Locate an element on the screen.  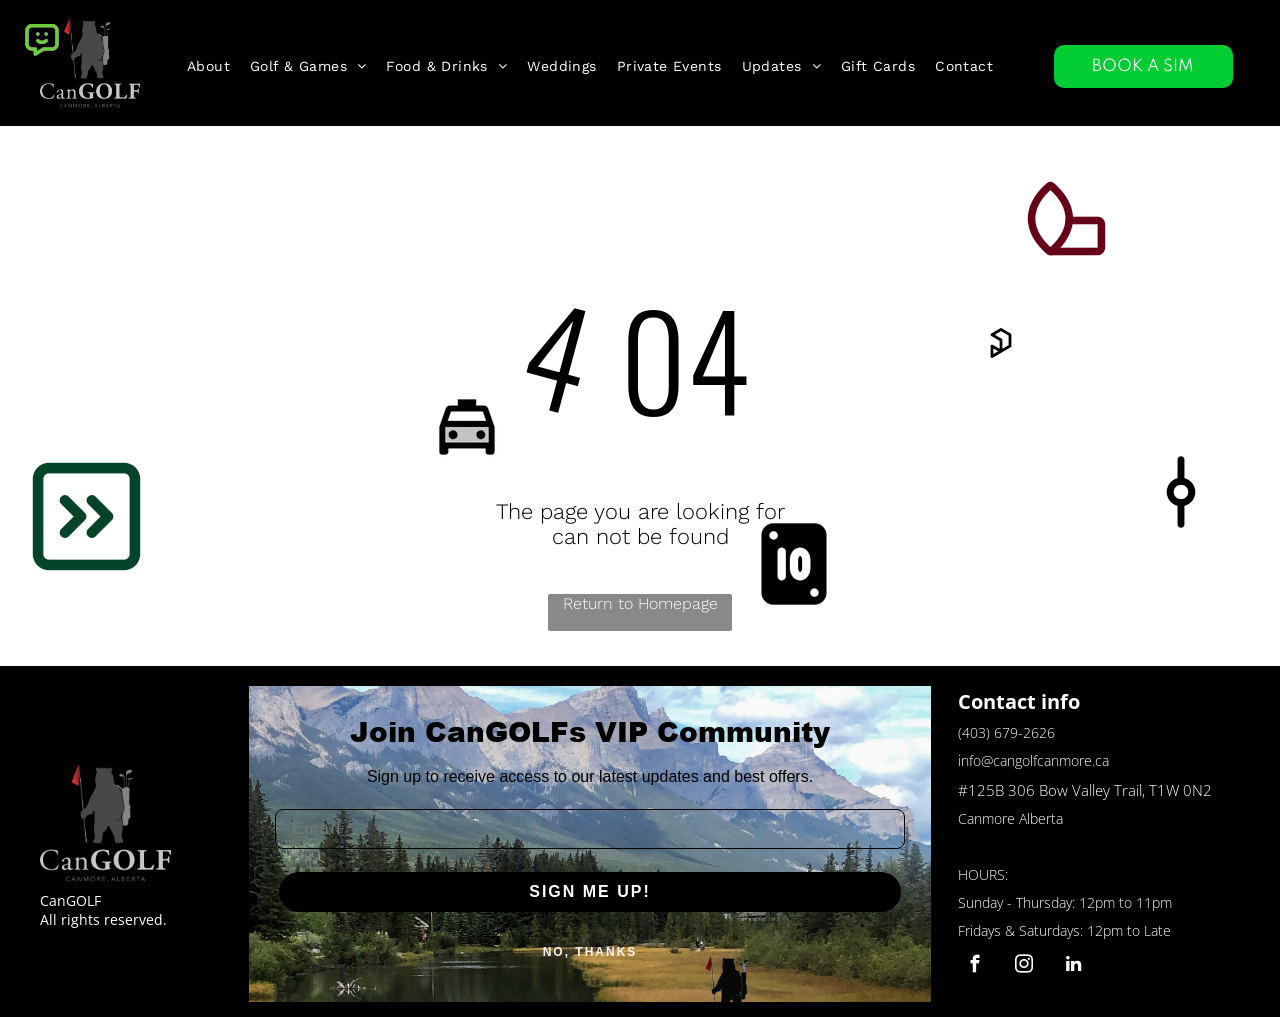
open snapseed photo editor is located at coordinates (1066, 220).